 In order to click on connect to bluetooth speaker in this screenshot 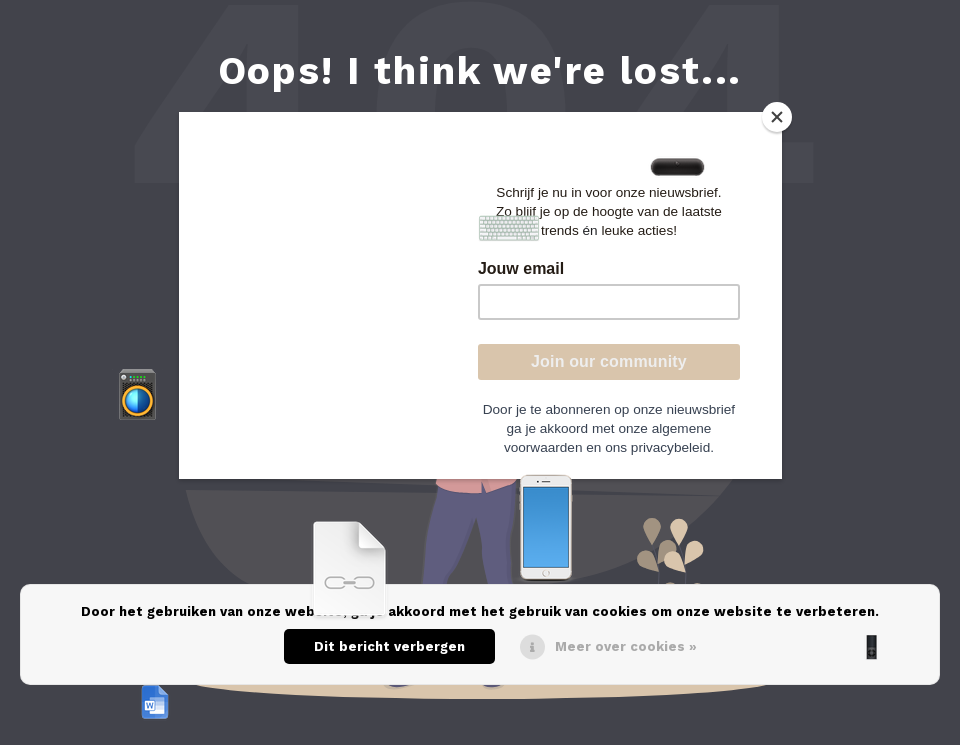, I will do `click(677, 167)`.